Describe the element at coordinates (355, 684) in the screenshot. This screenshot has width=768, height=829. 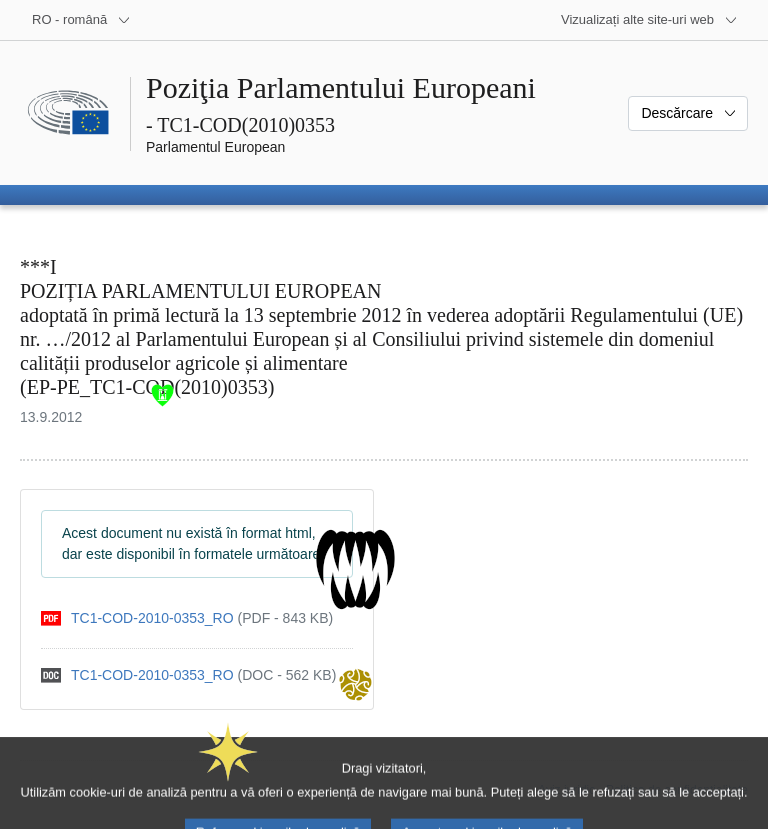
I see `farming or agriculture category in a game` at that location.